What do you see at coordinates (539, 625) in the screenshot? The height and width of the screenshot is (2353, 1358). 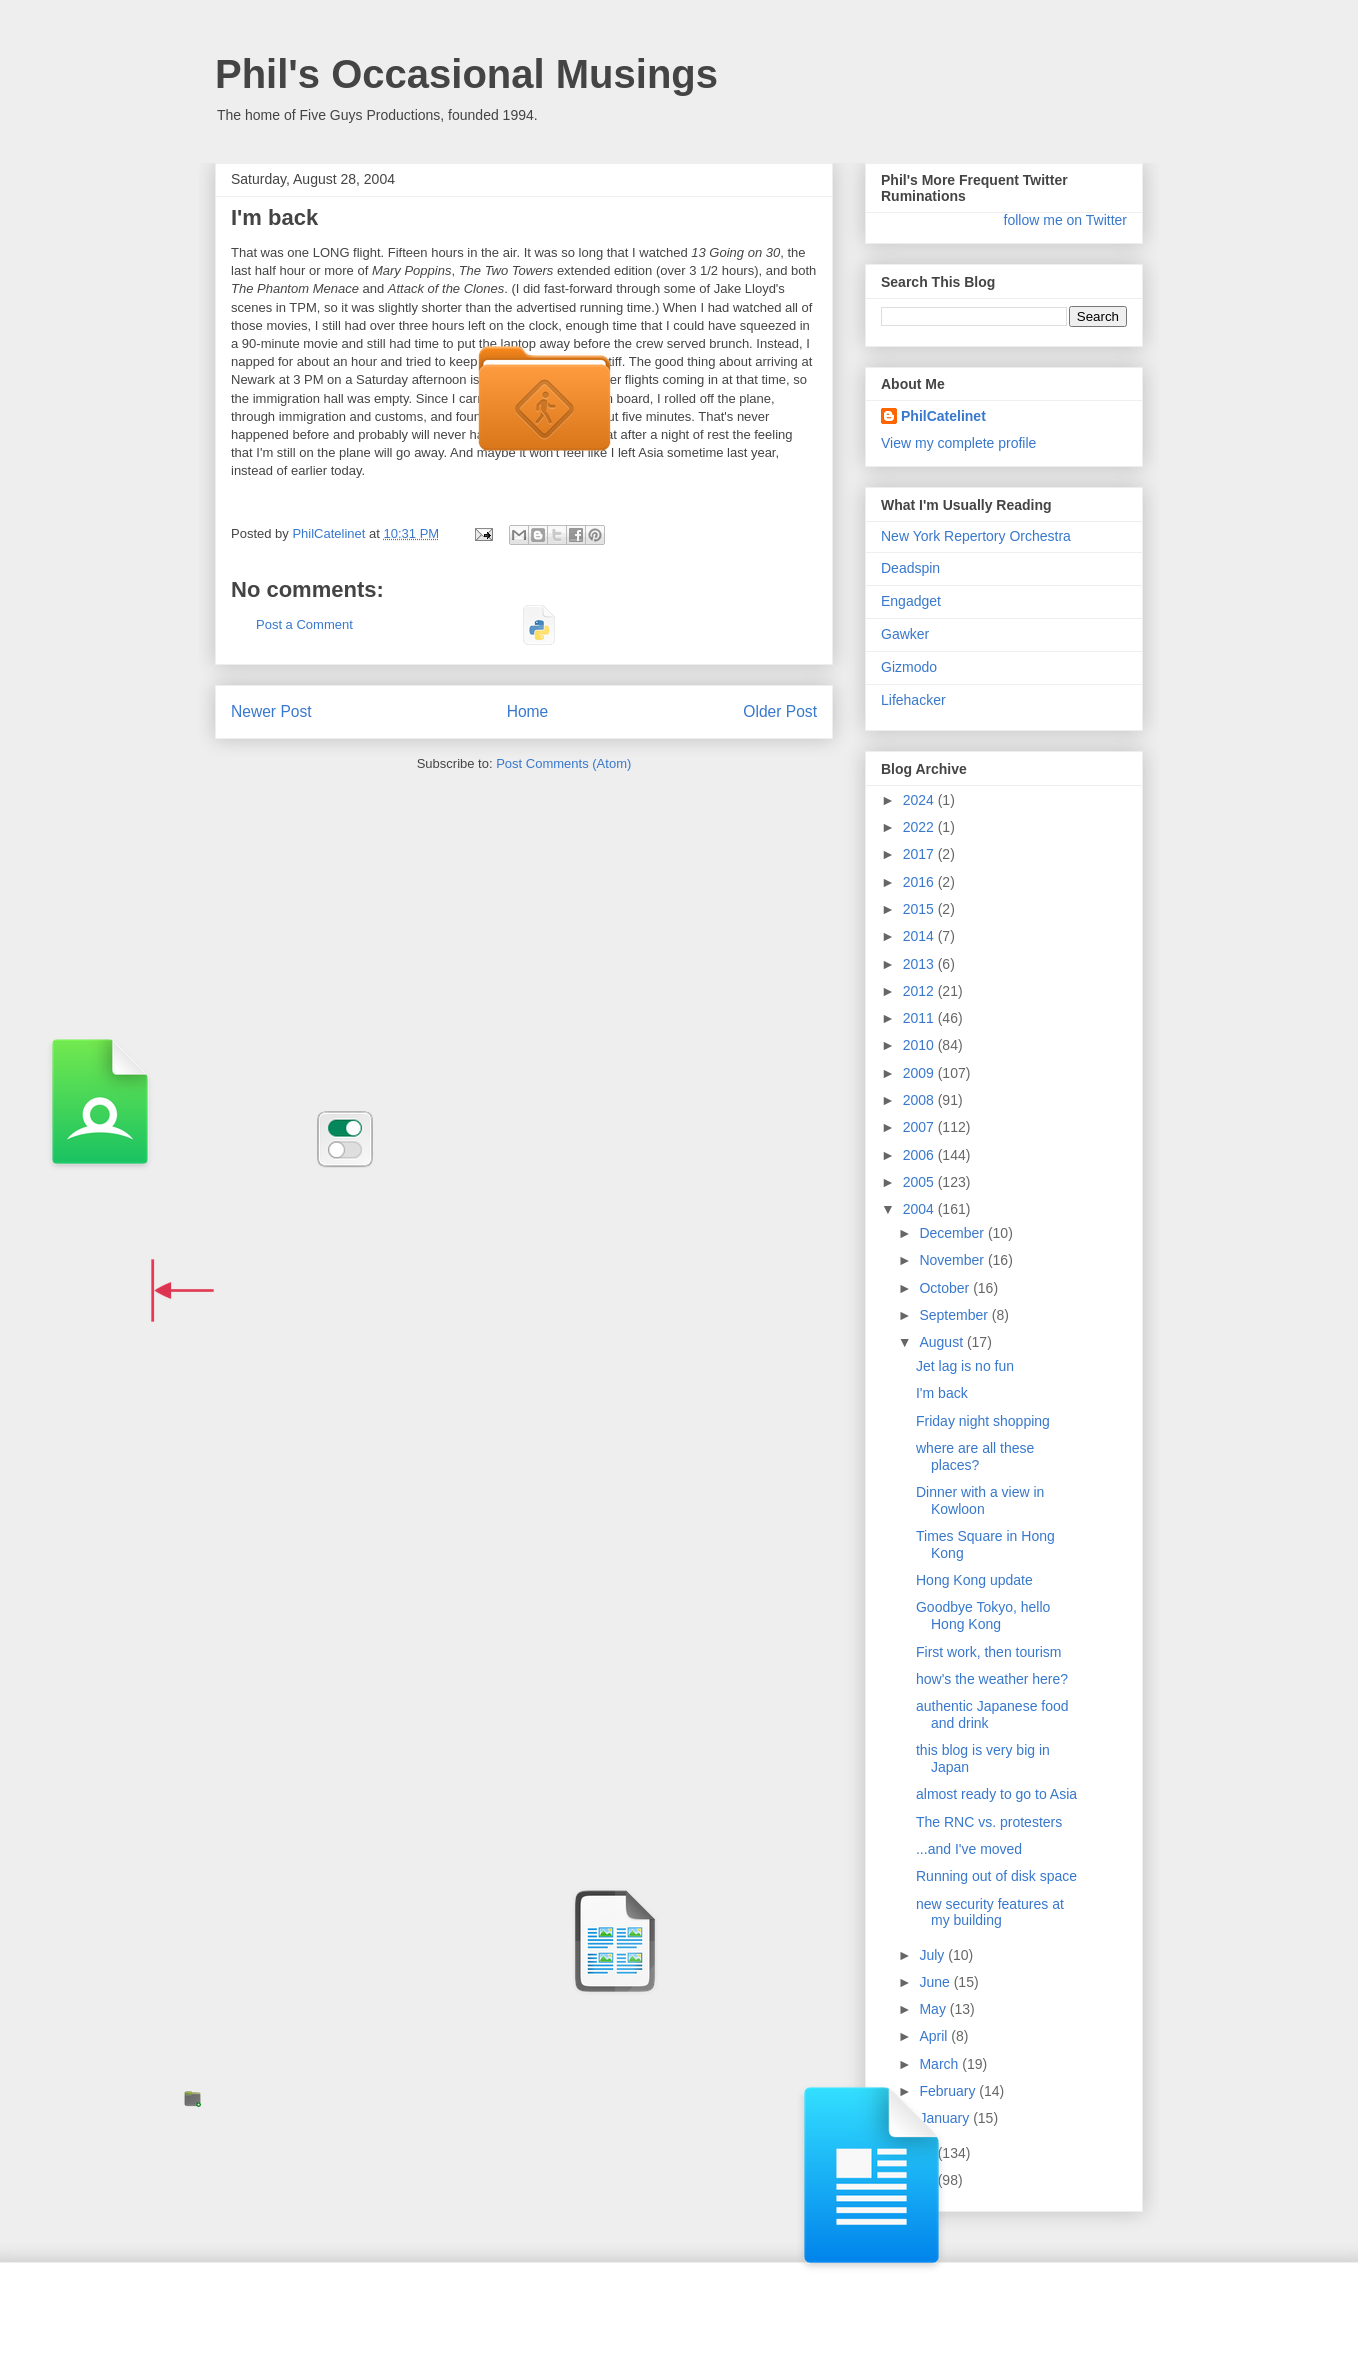 I see `a python source code file` at bounding box center [539, 625].